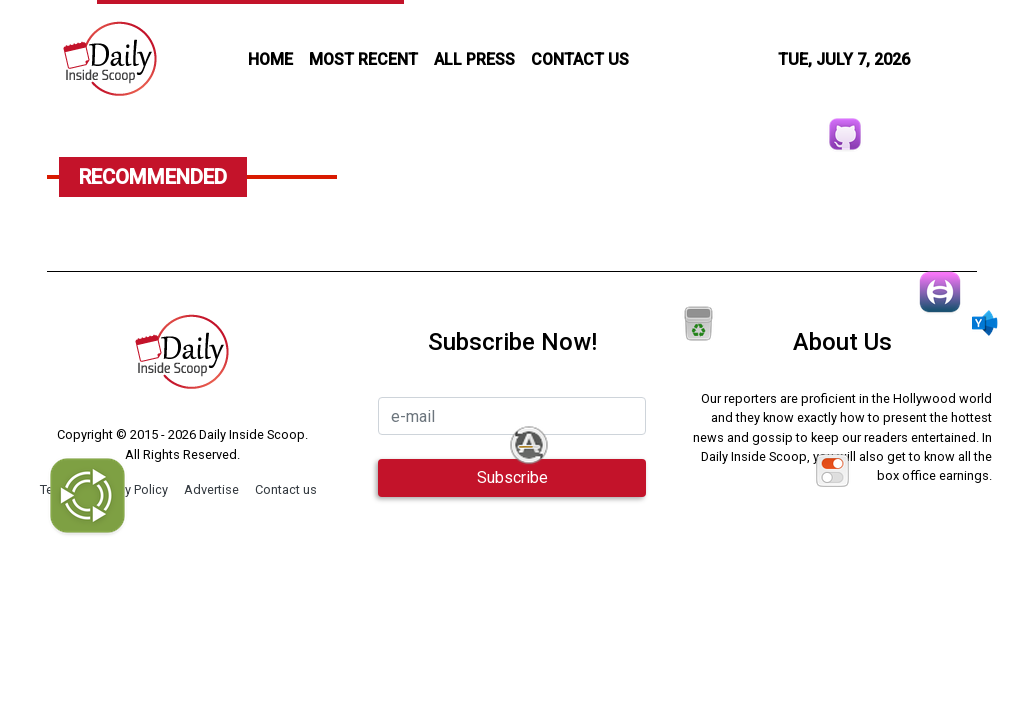 This screenshot has height=720, width=1024. I want to click on open HyperPlay gaming launcher, so click(940, 292).